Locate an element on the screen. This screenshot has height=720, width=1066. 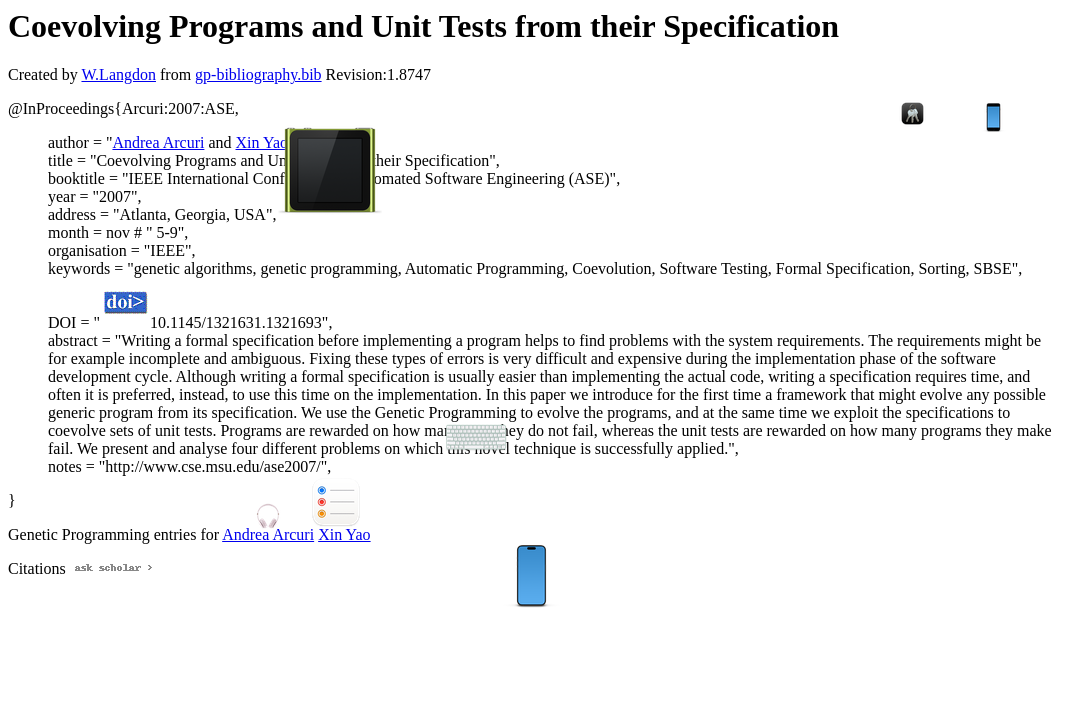
connect or sync an iPhone device is located at coordinates (993, 117).